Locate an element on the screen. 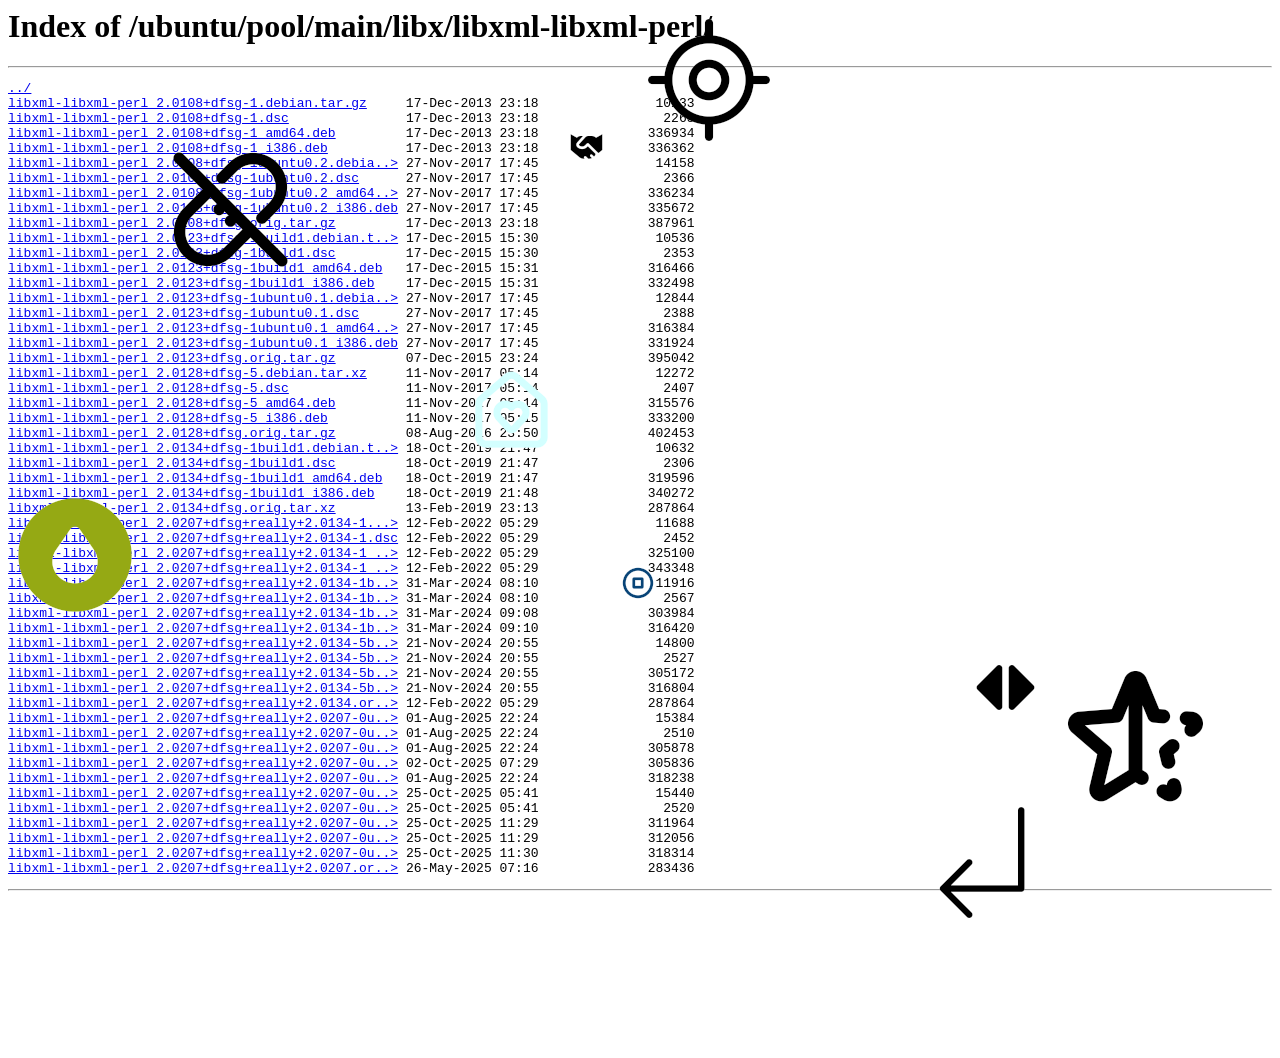 The height and width of the screenshot is (1058, 1280). remove or disable bandage/healing indicator is located at coordinates (230, 209).